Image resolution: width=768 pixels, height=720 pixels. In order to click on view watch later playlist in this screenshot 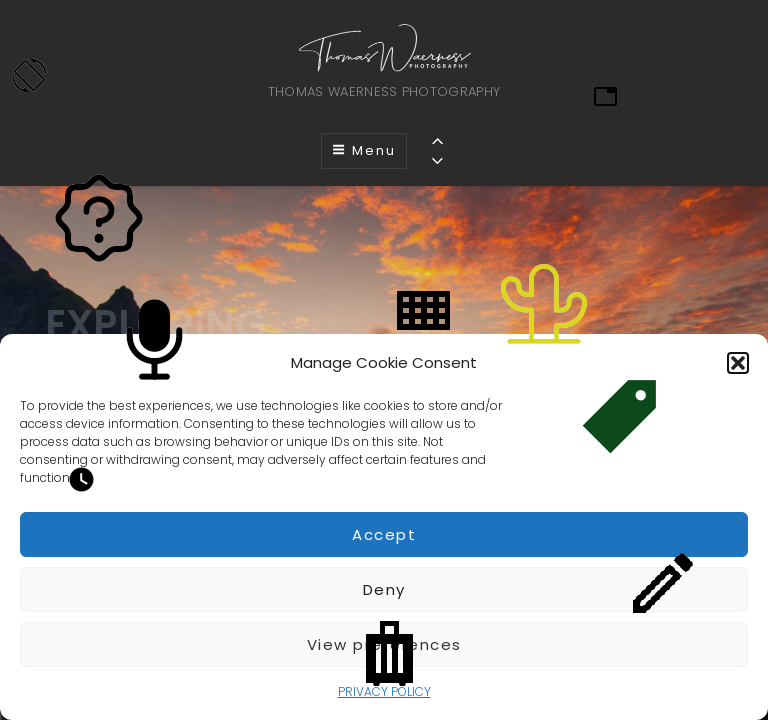, I will do `click(81, 479)`.